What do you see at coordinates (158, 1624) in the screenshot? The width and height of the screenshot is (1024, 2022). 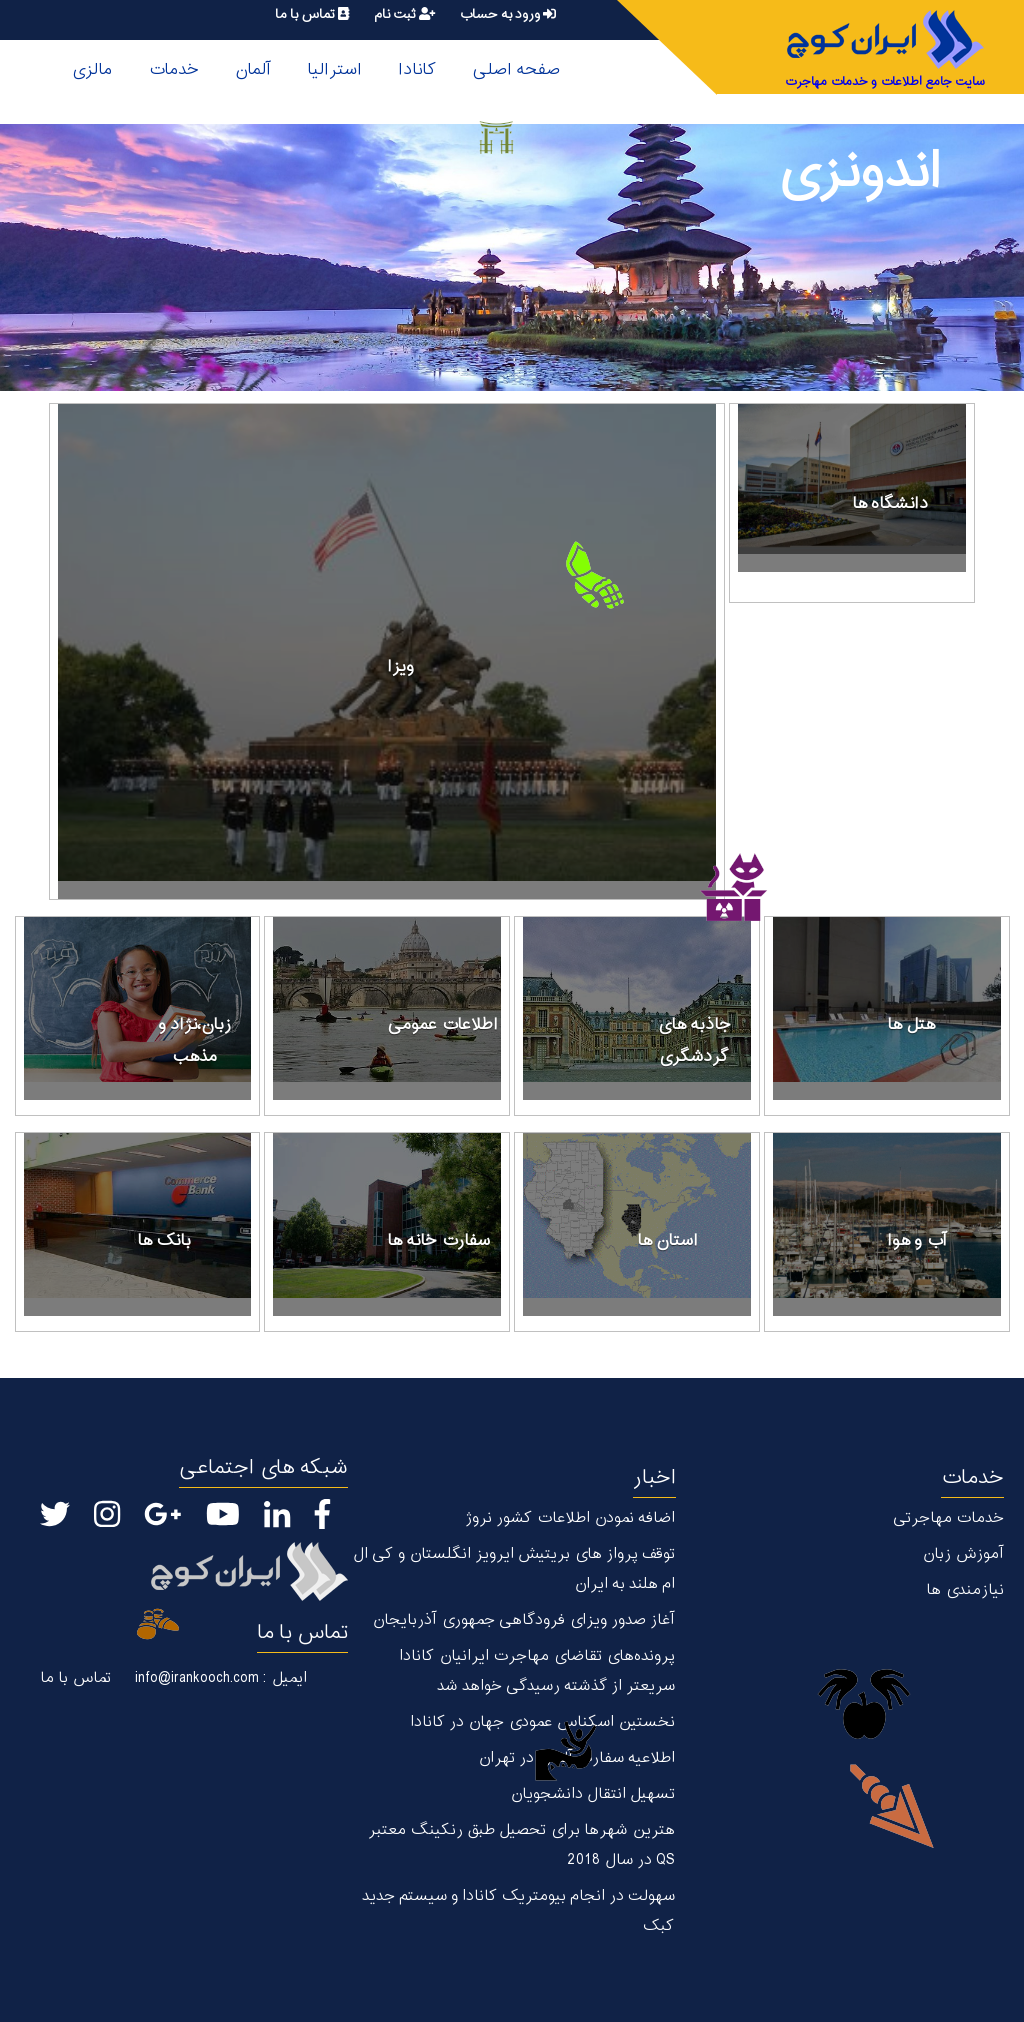 I see `sonic the hedgehog character or game reference` at bounding box center [158, 1624].